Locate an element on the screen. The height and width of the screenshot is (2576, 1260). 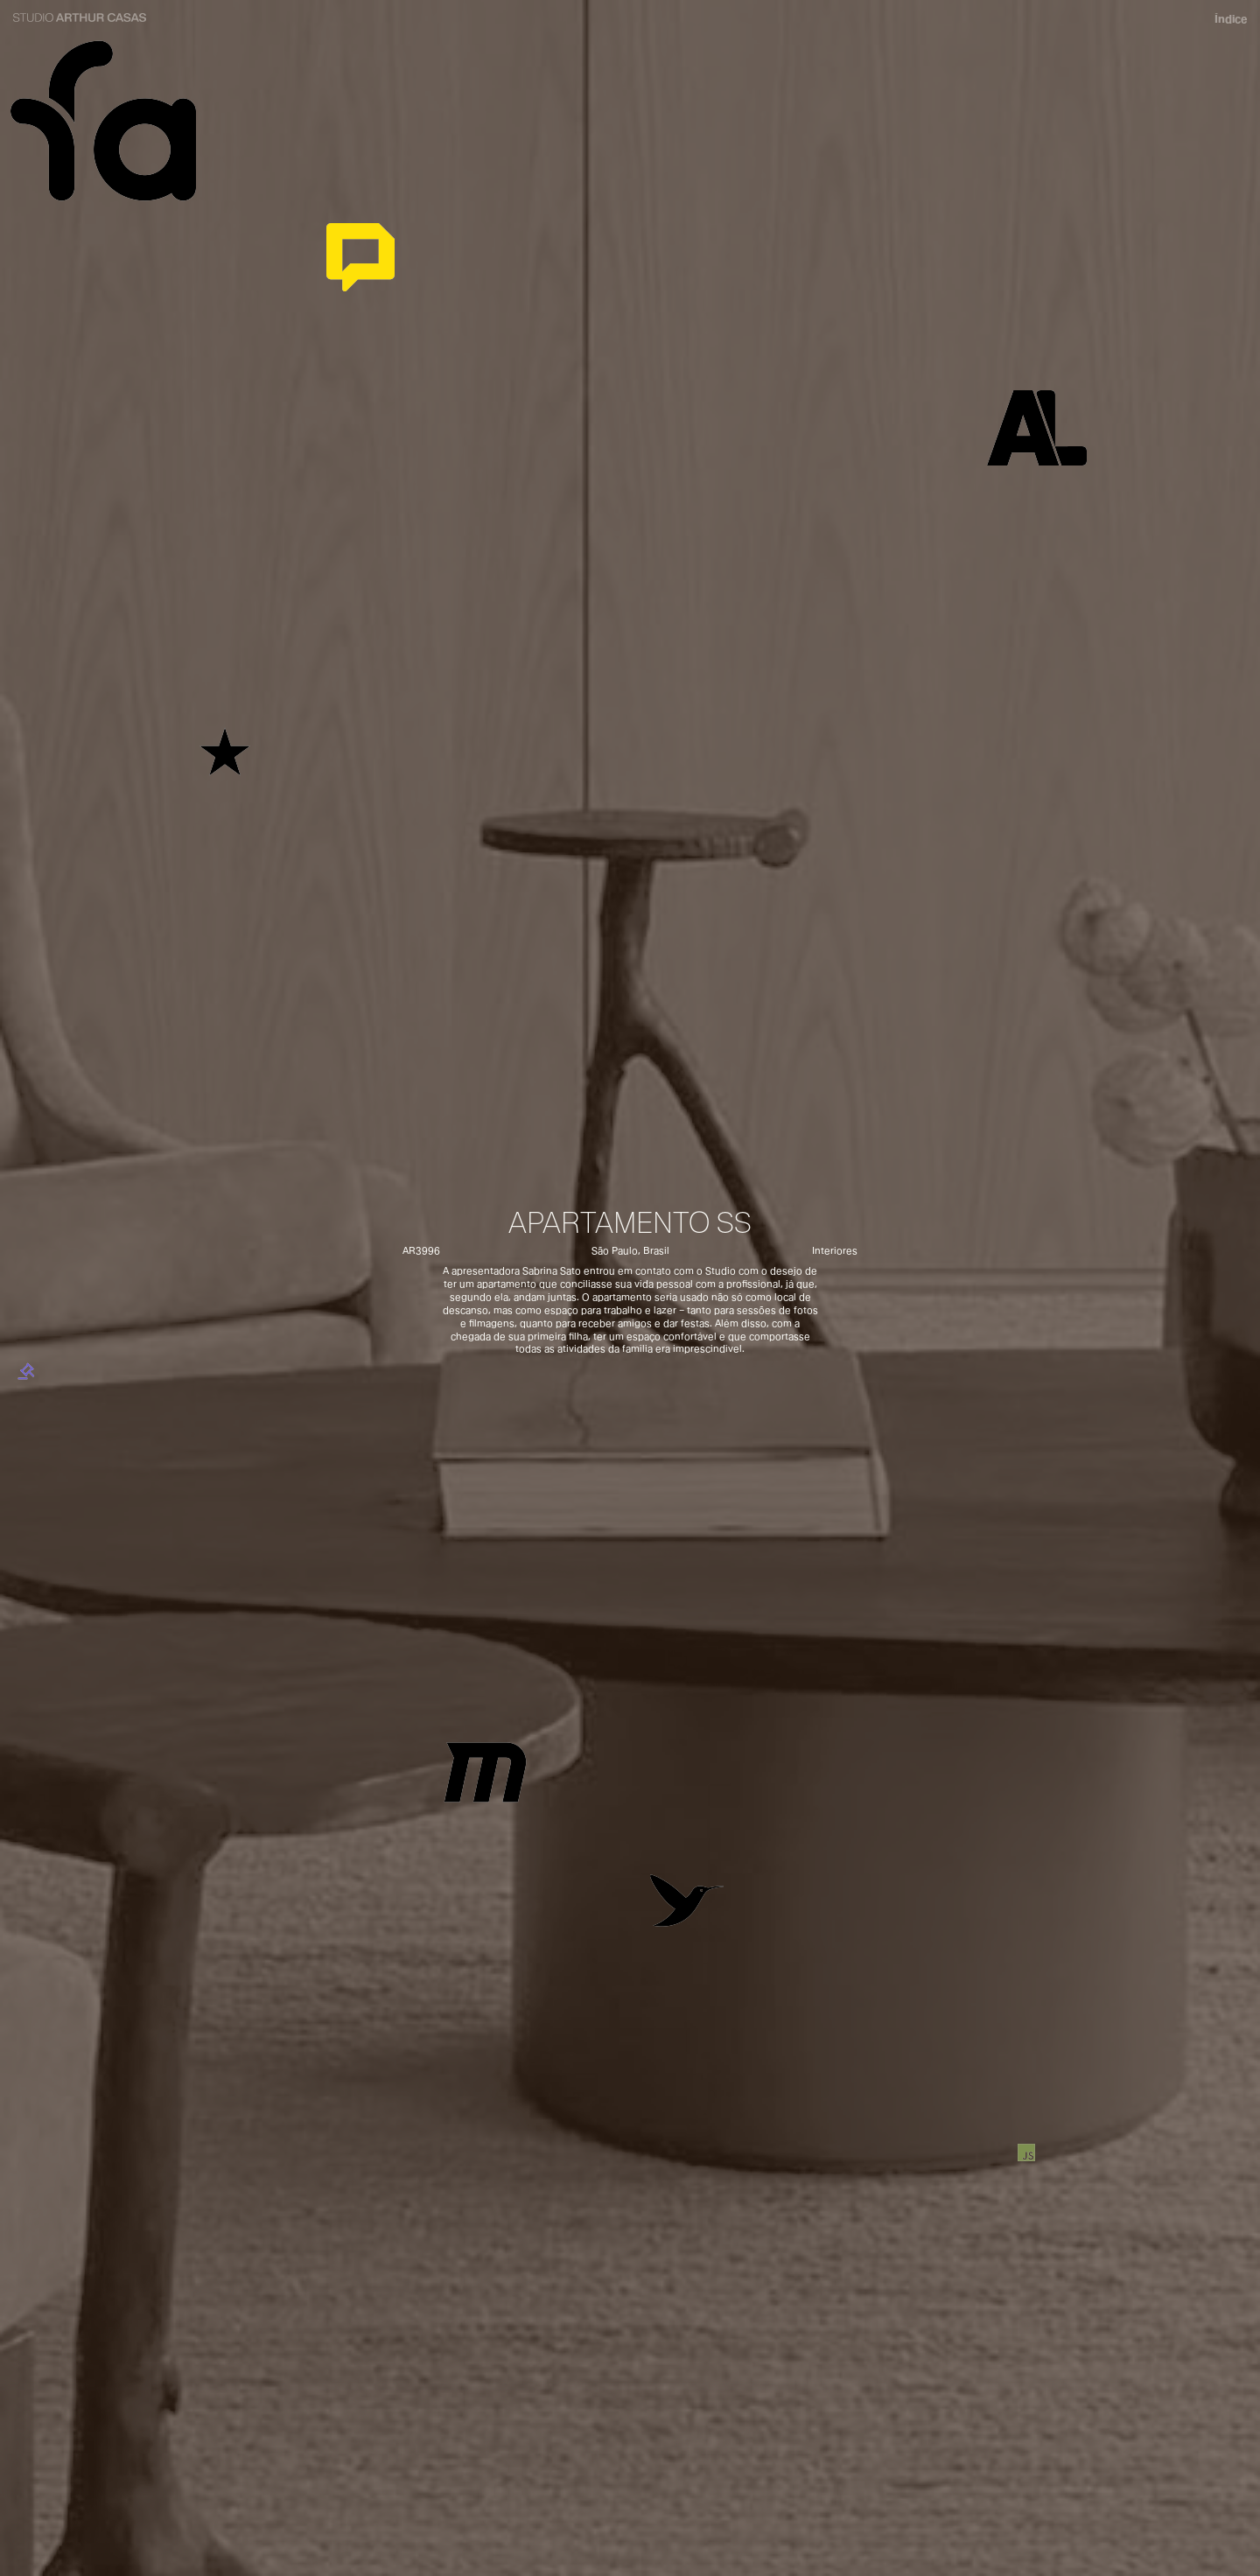
maxcdn logo - content delivery network service is located at coordinates (485, 1772).